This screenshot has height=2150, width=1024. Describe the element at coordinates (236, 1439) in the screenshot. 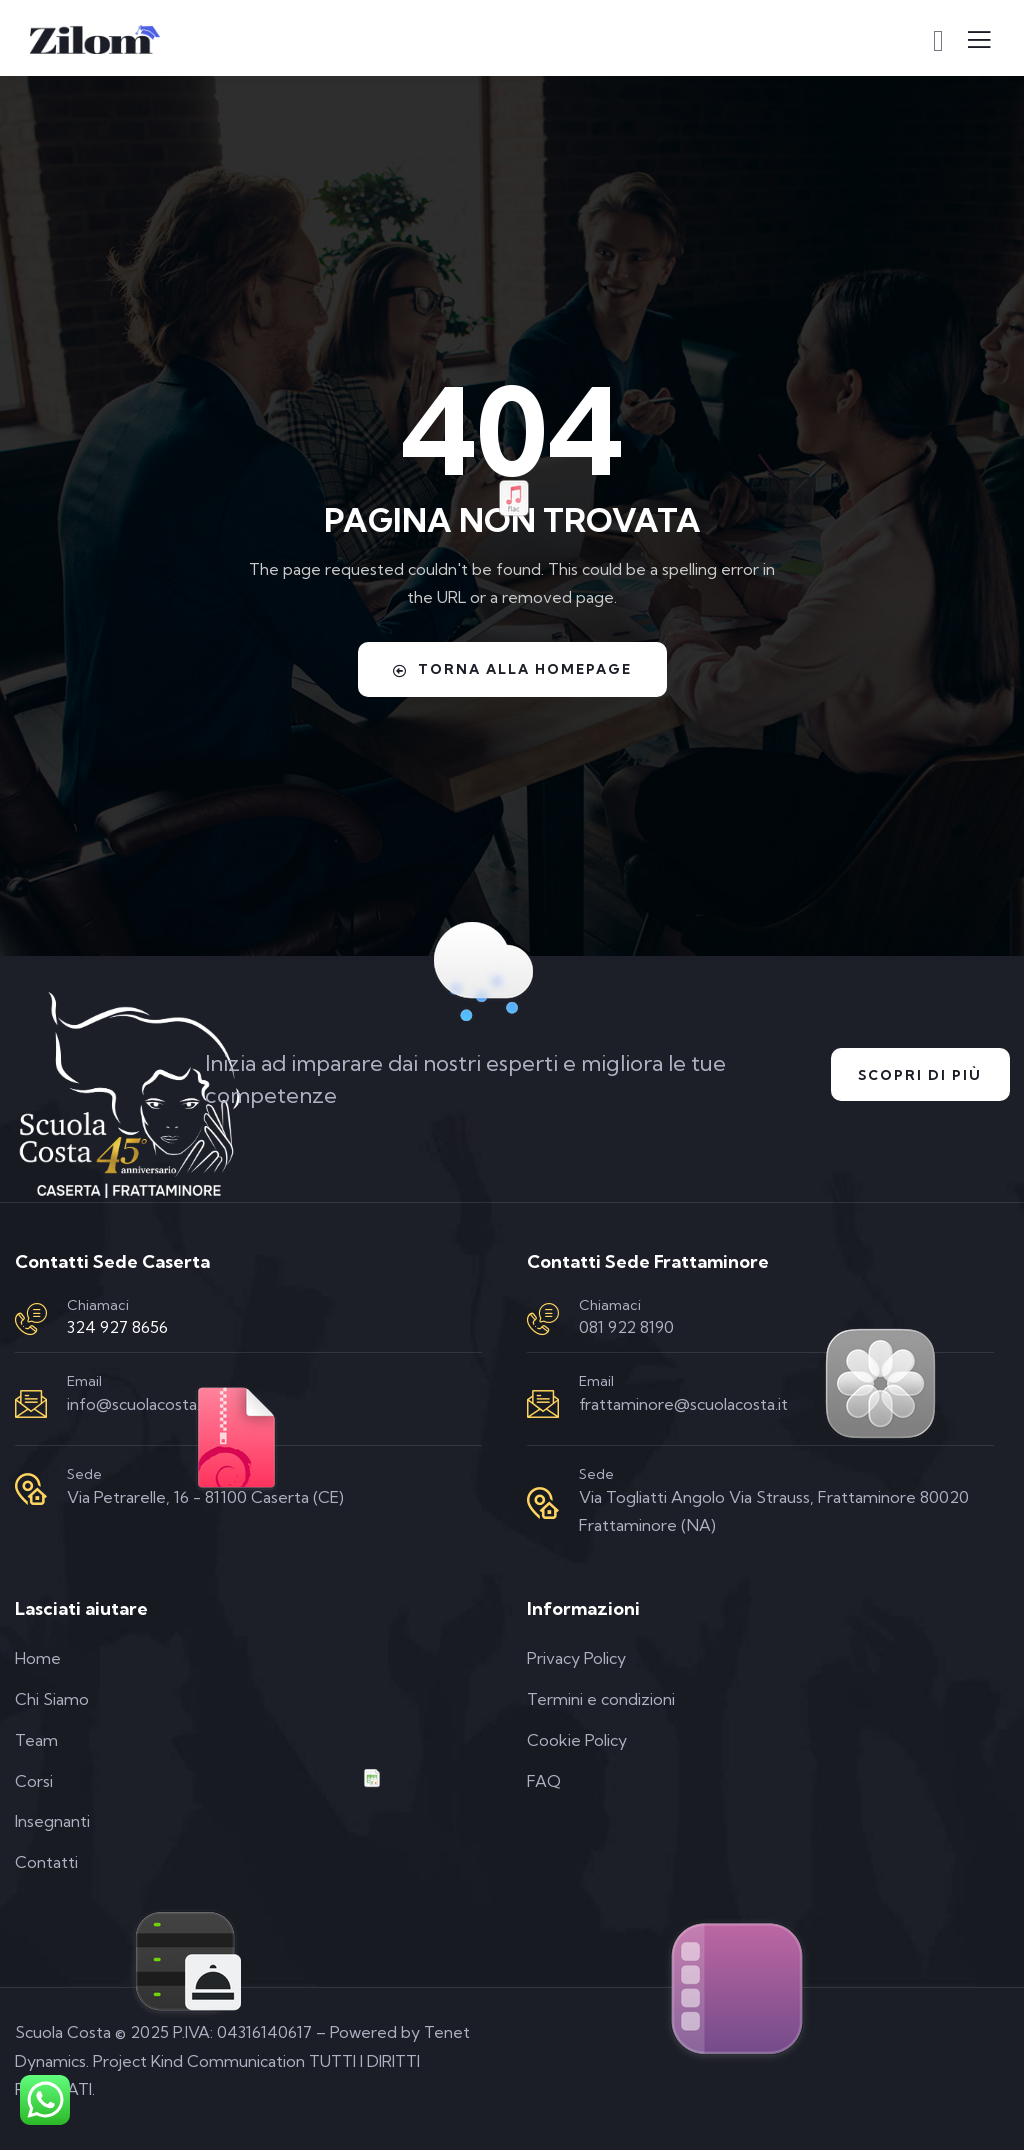

I see `a debian software package file` at that location.